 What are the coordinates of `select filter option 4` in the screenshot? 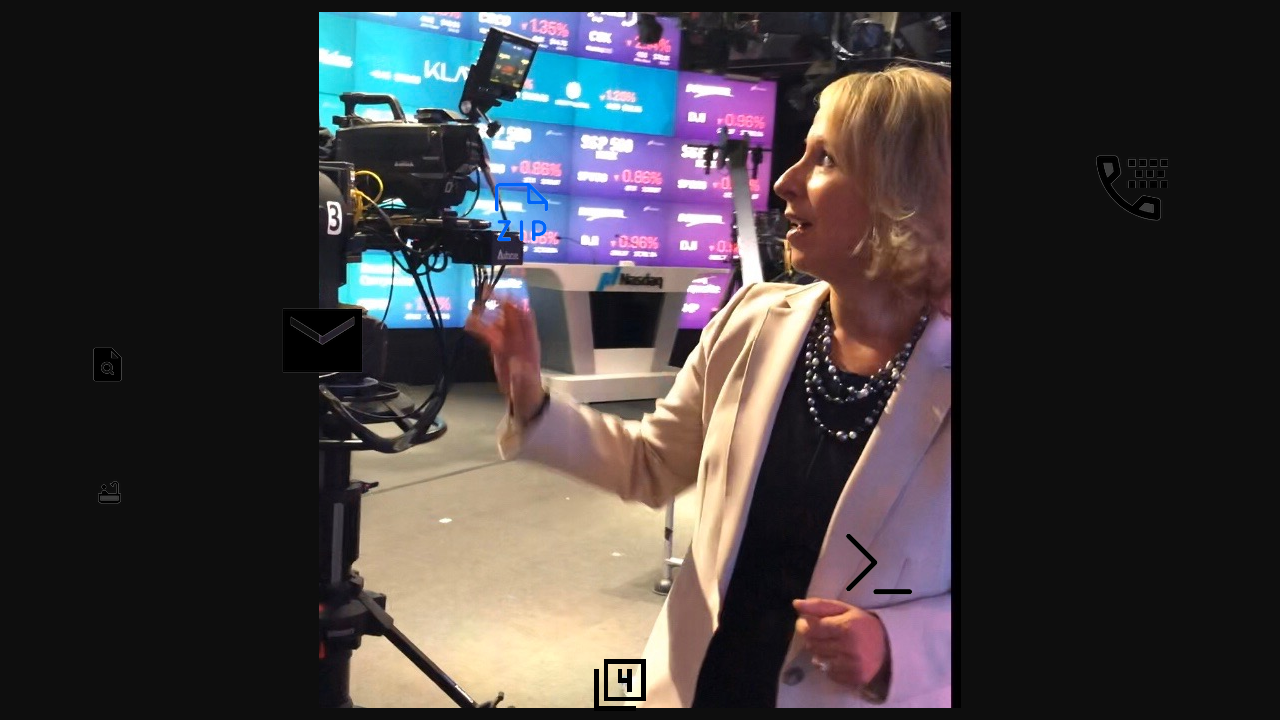 It's located at (620, 685).